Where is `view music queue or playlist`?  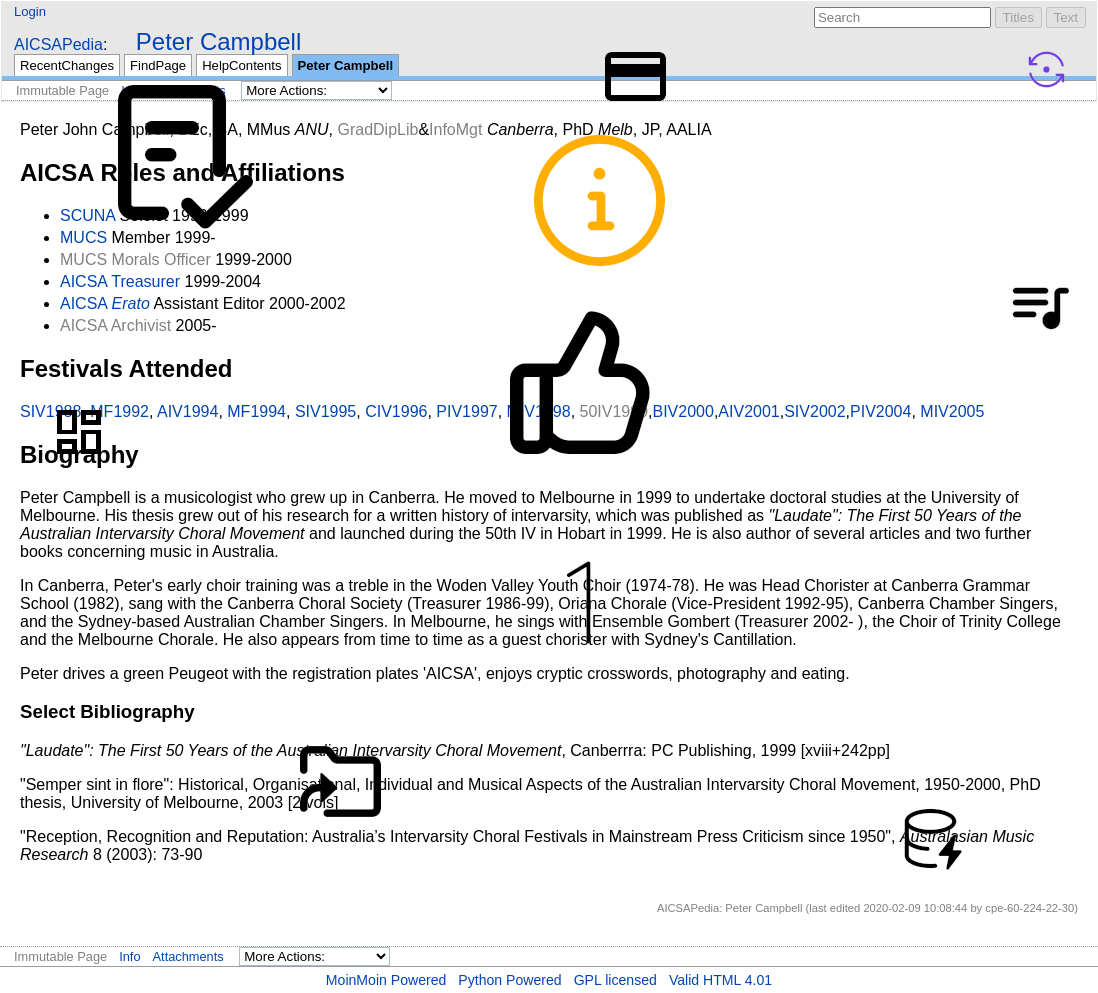
view music queue or playlist is located at coordinates (1039, 305).